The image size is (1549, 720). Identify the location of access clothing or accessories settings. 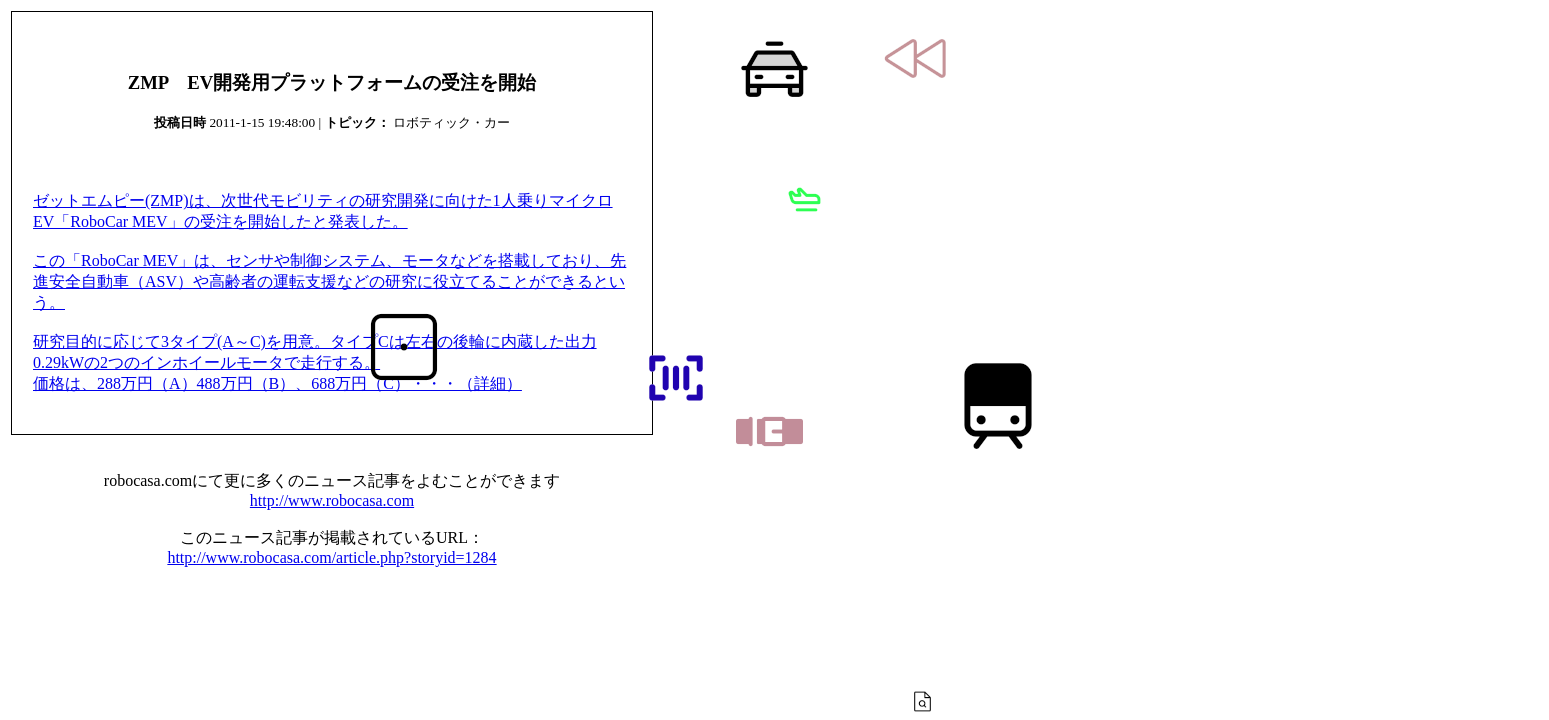
(769, 431).